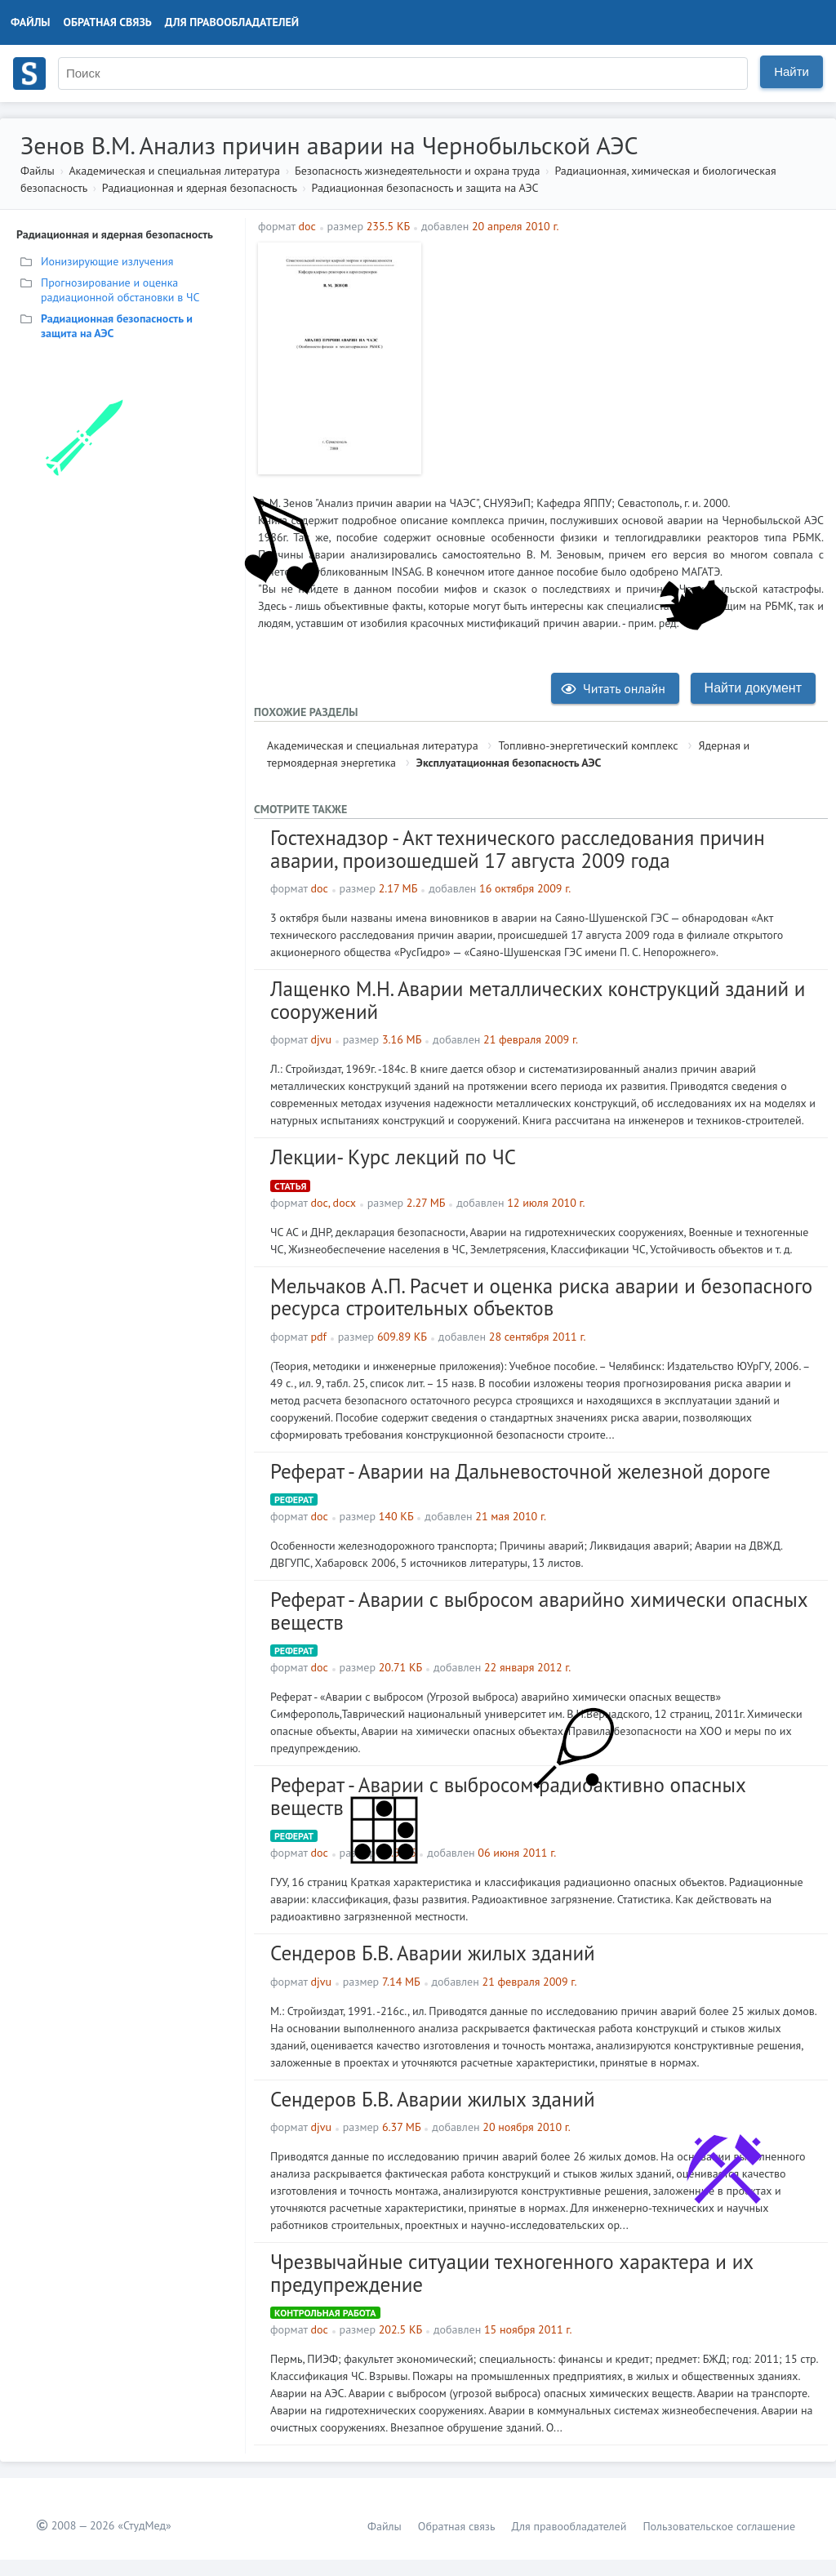  Describe the element at coordinates (724, 2169) in the screenshot. I see `access stone crafting menu` at that location.